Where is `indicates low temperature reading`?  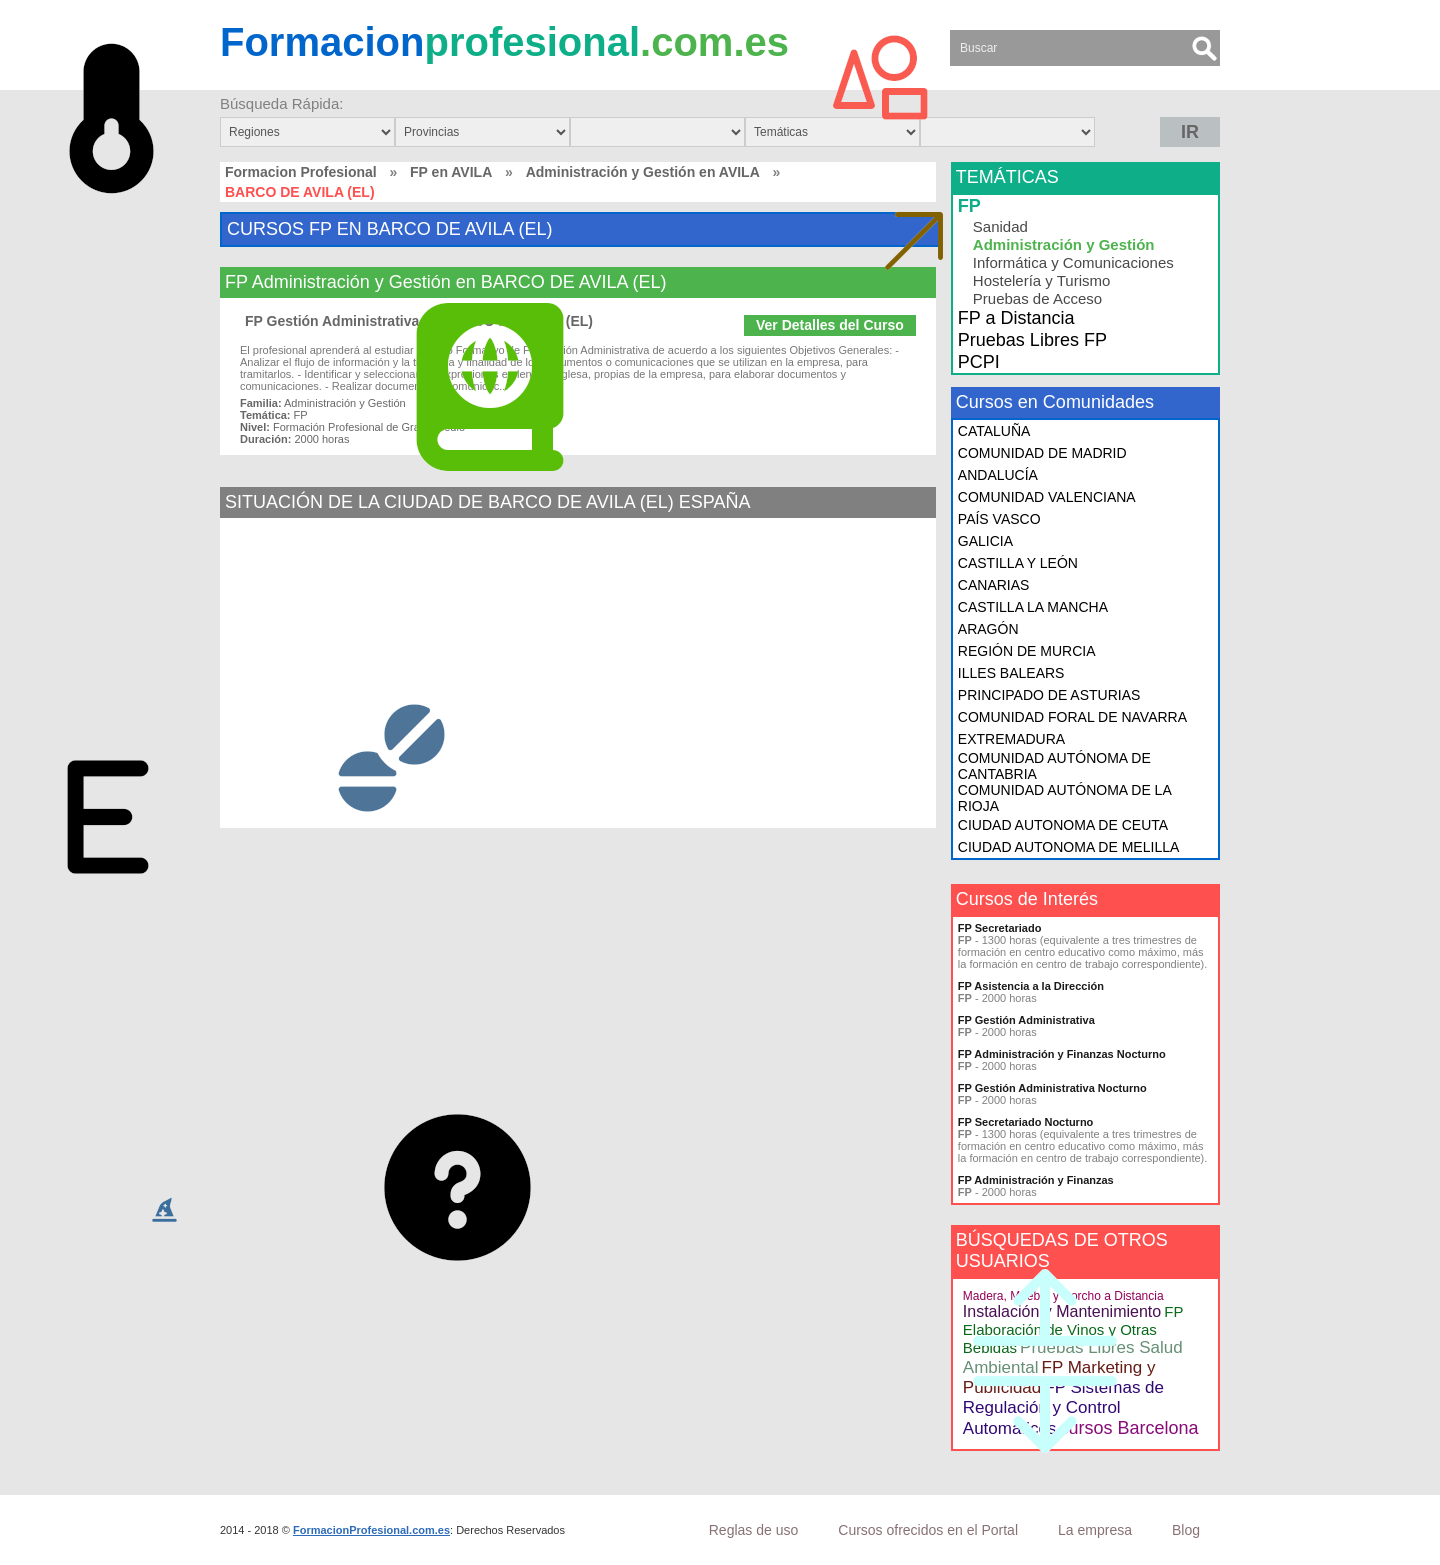 indicates low temperature reading is located at coordinates (111, 118).